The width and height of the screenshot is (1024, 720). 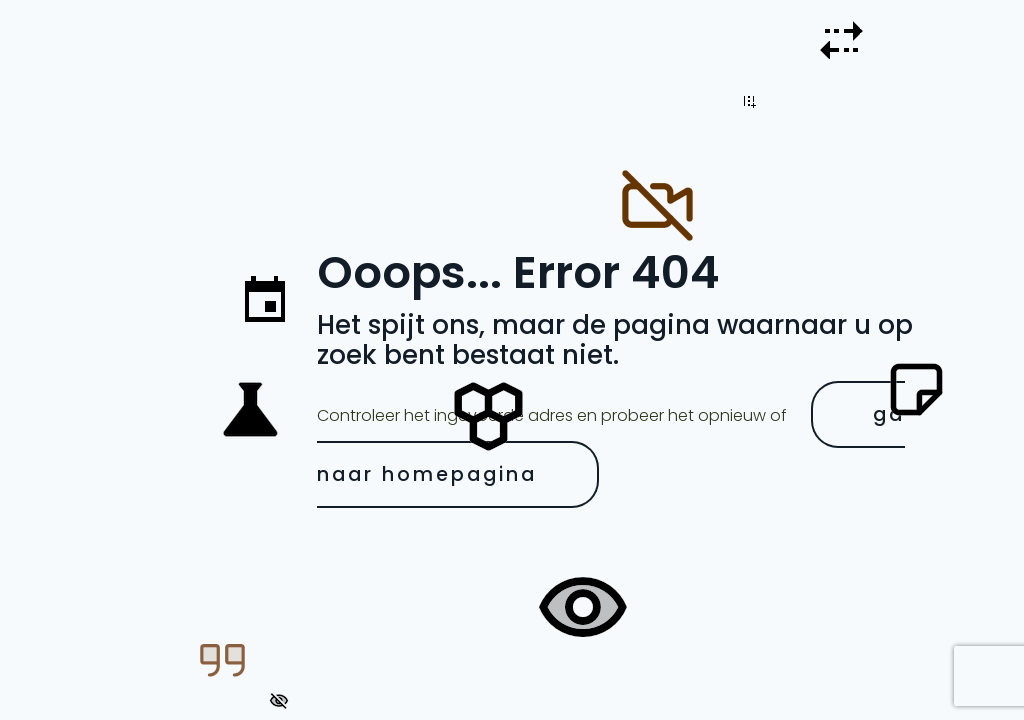 What do you see at coordinates (583, 609) in the screenshot?
I see `toggle visibility of content or password` at bounding box center [583, 609].